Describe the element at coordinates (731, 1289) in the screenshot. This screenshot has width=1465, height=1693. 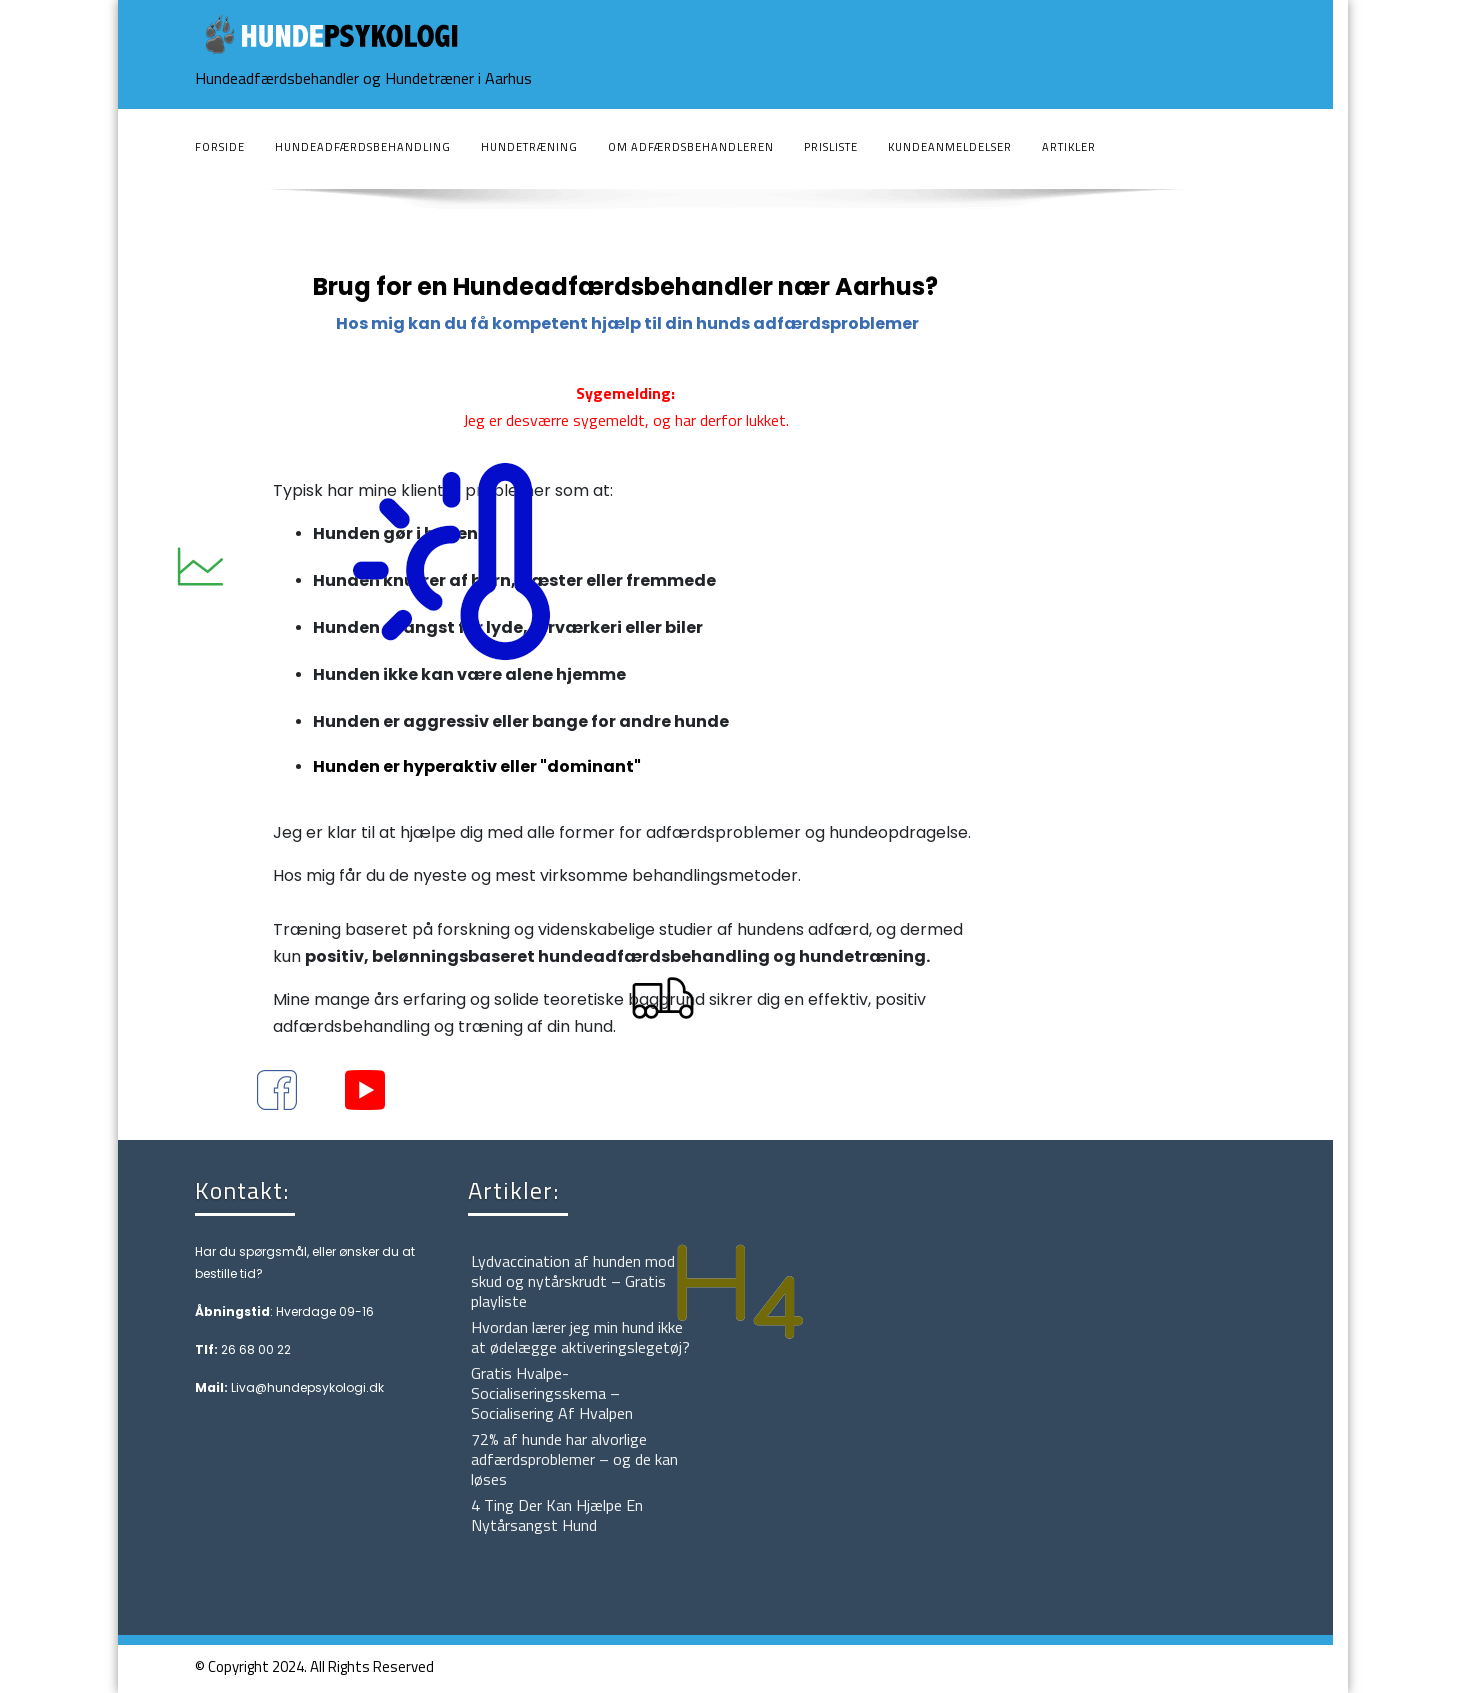
I see `format text as heading level 4` at that location.